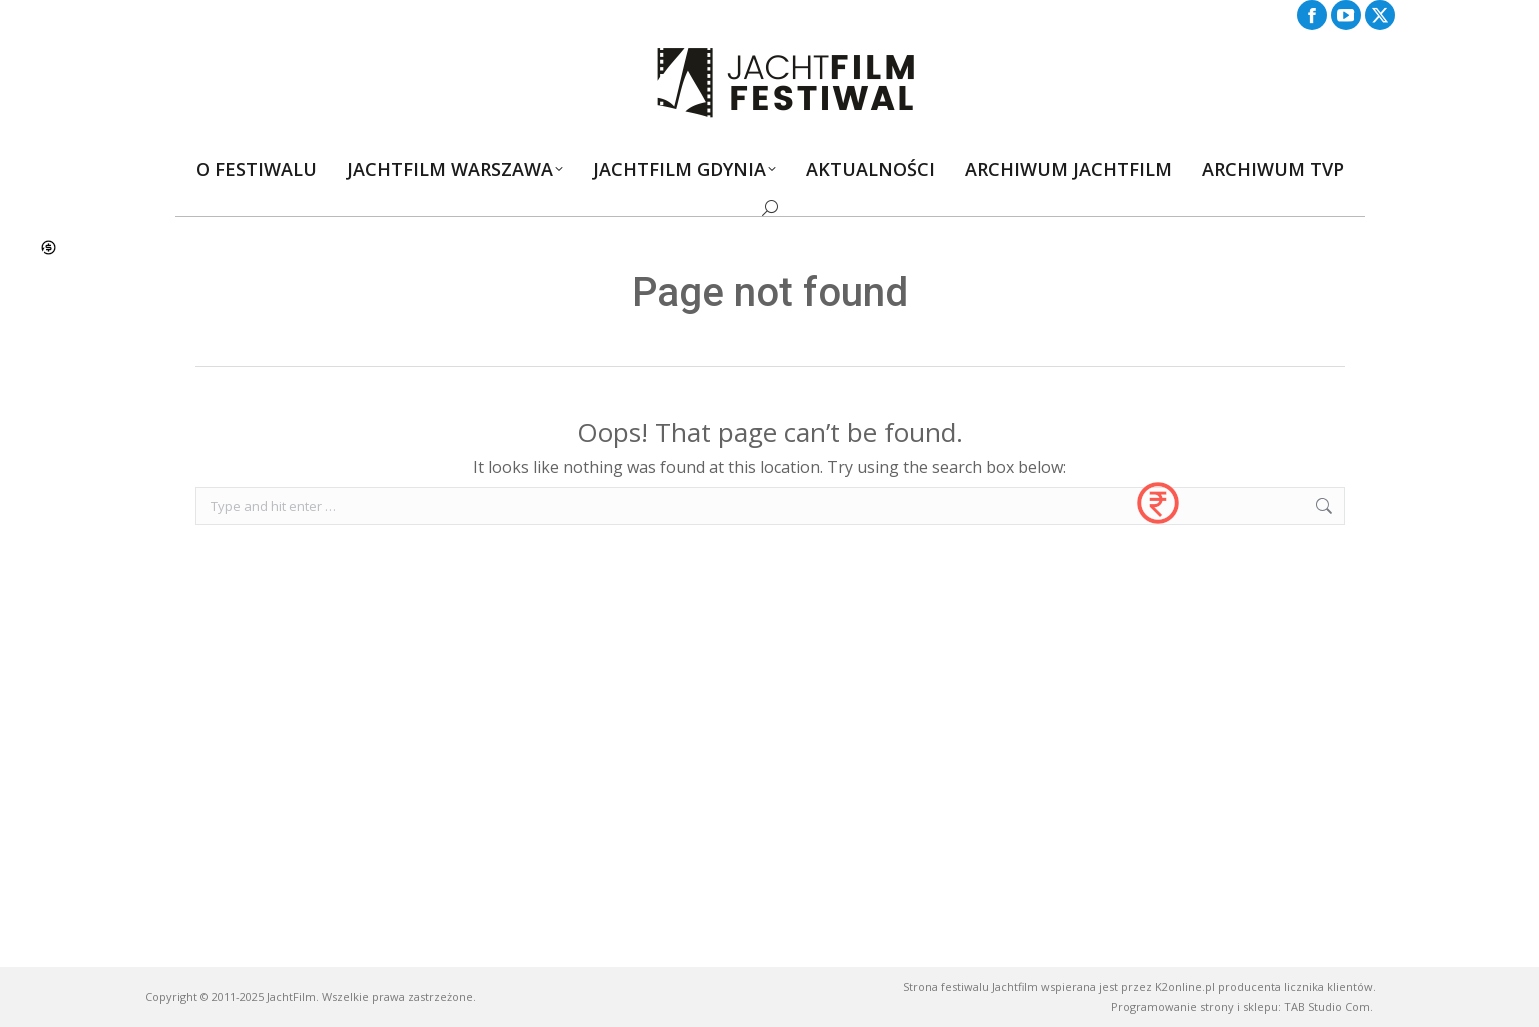  I want to click on request a refund for a purchase, so click(48, 247).